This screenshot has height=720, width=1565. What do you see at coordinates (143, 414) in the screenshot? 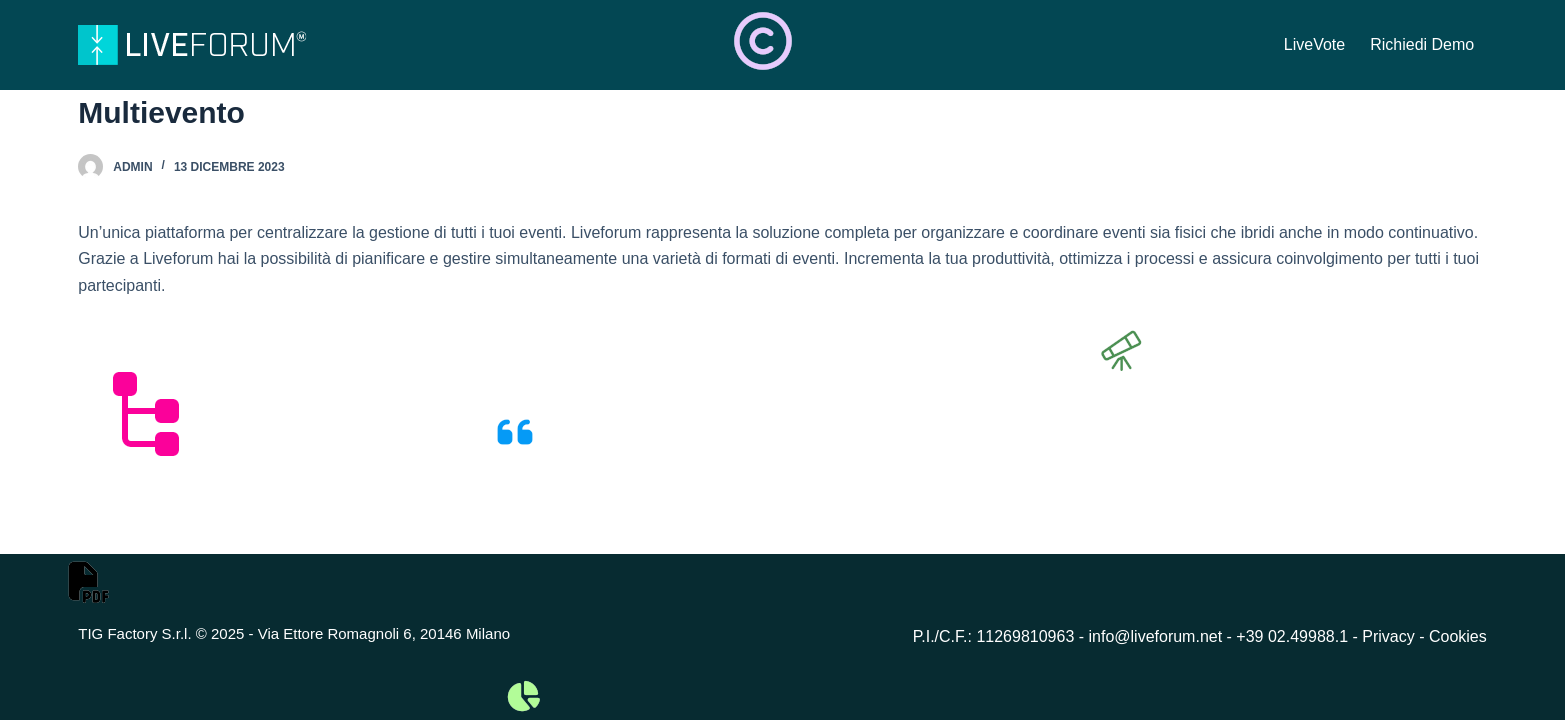
I see `view hierarchical folder structure` at bounding box center [143, 414].